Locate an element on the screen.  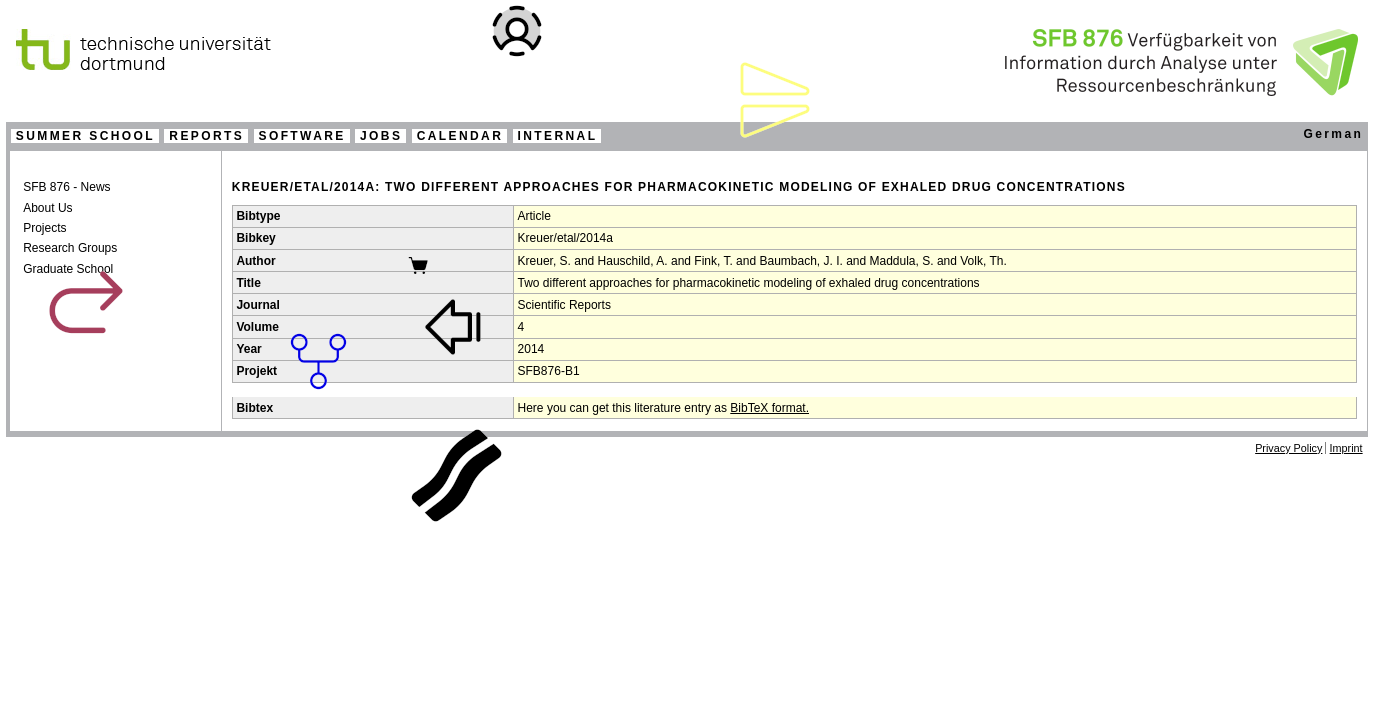
flip image or object vertically is located at coordinates (772, 100).